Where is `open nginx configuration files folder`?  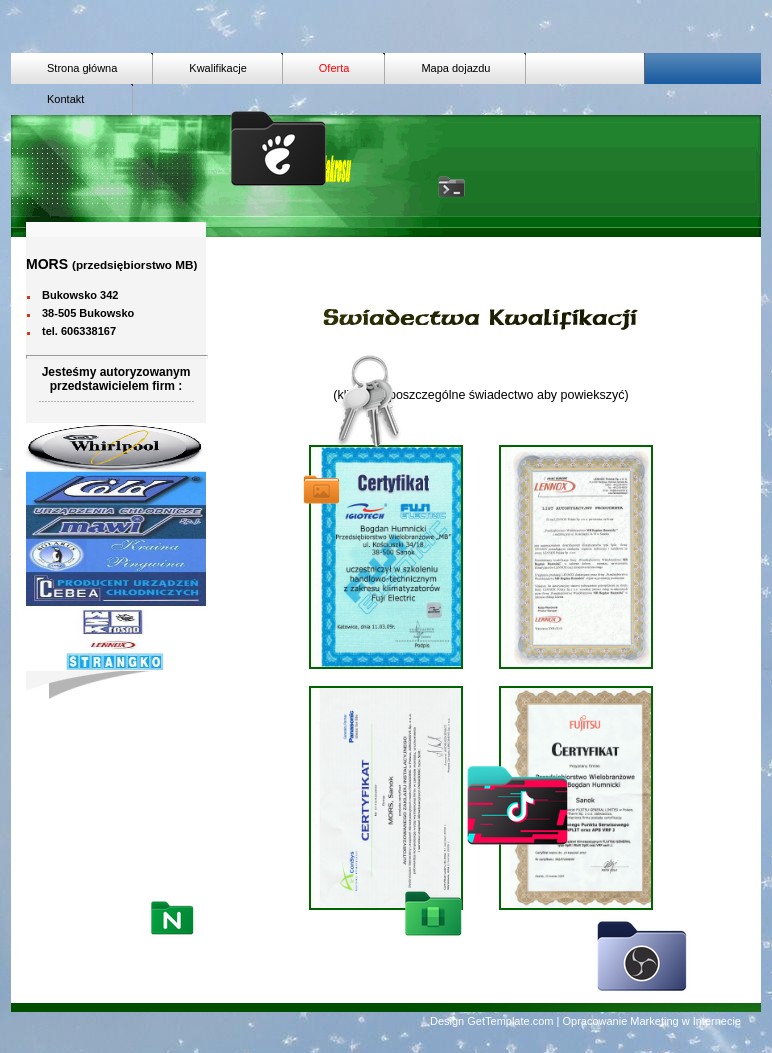
open nginx configuration files folder is located at coordinates (172, 919).